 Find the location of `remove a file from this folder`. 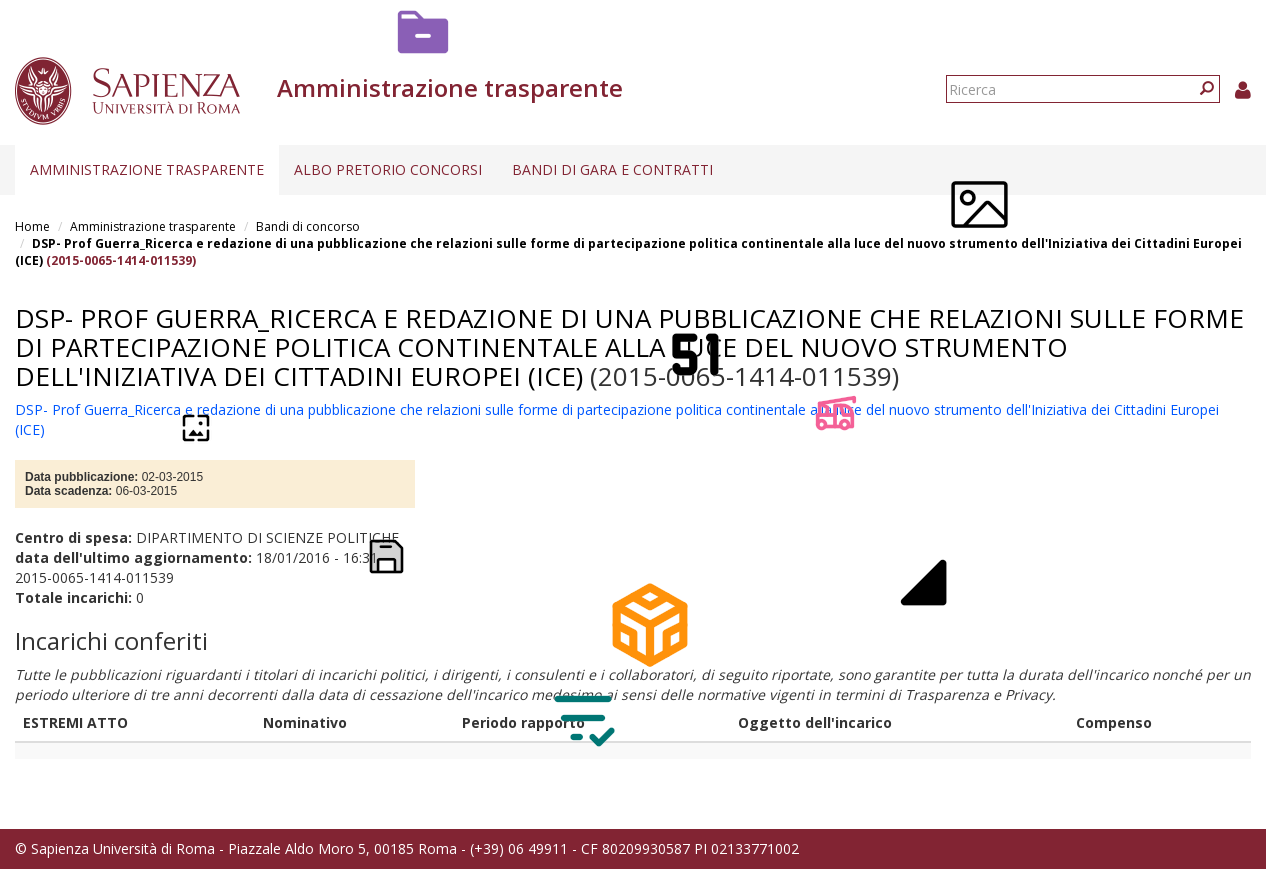

remove a file from this folder is located at coordinates (423, 32).